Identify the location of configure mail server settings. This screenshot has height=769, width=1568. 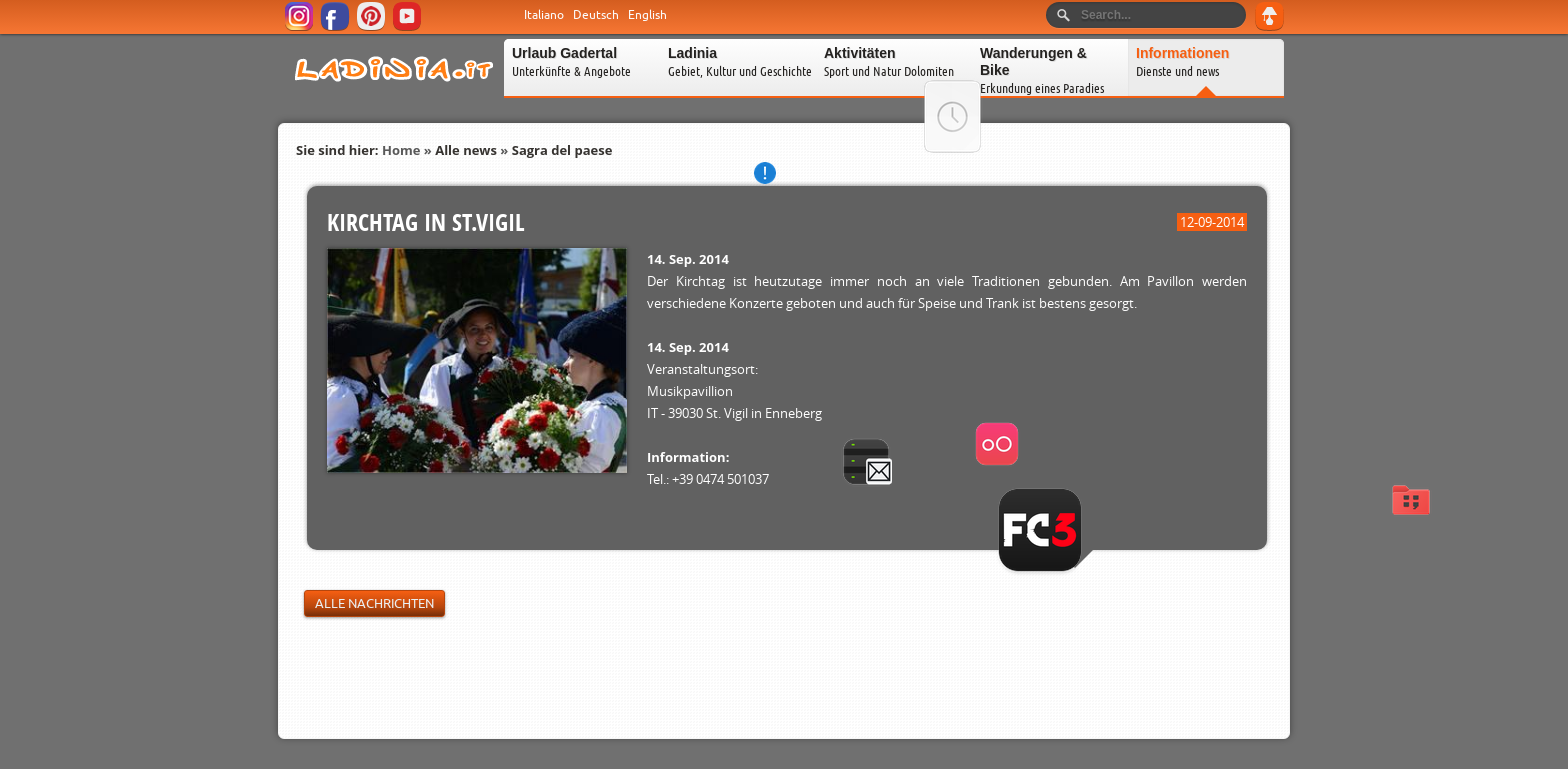
(866, 462).